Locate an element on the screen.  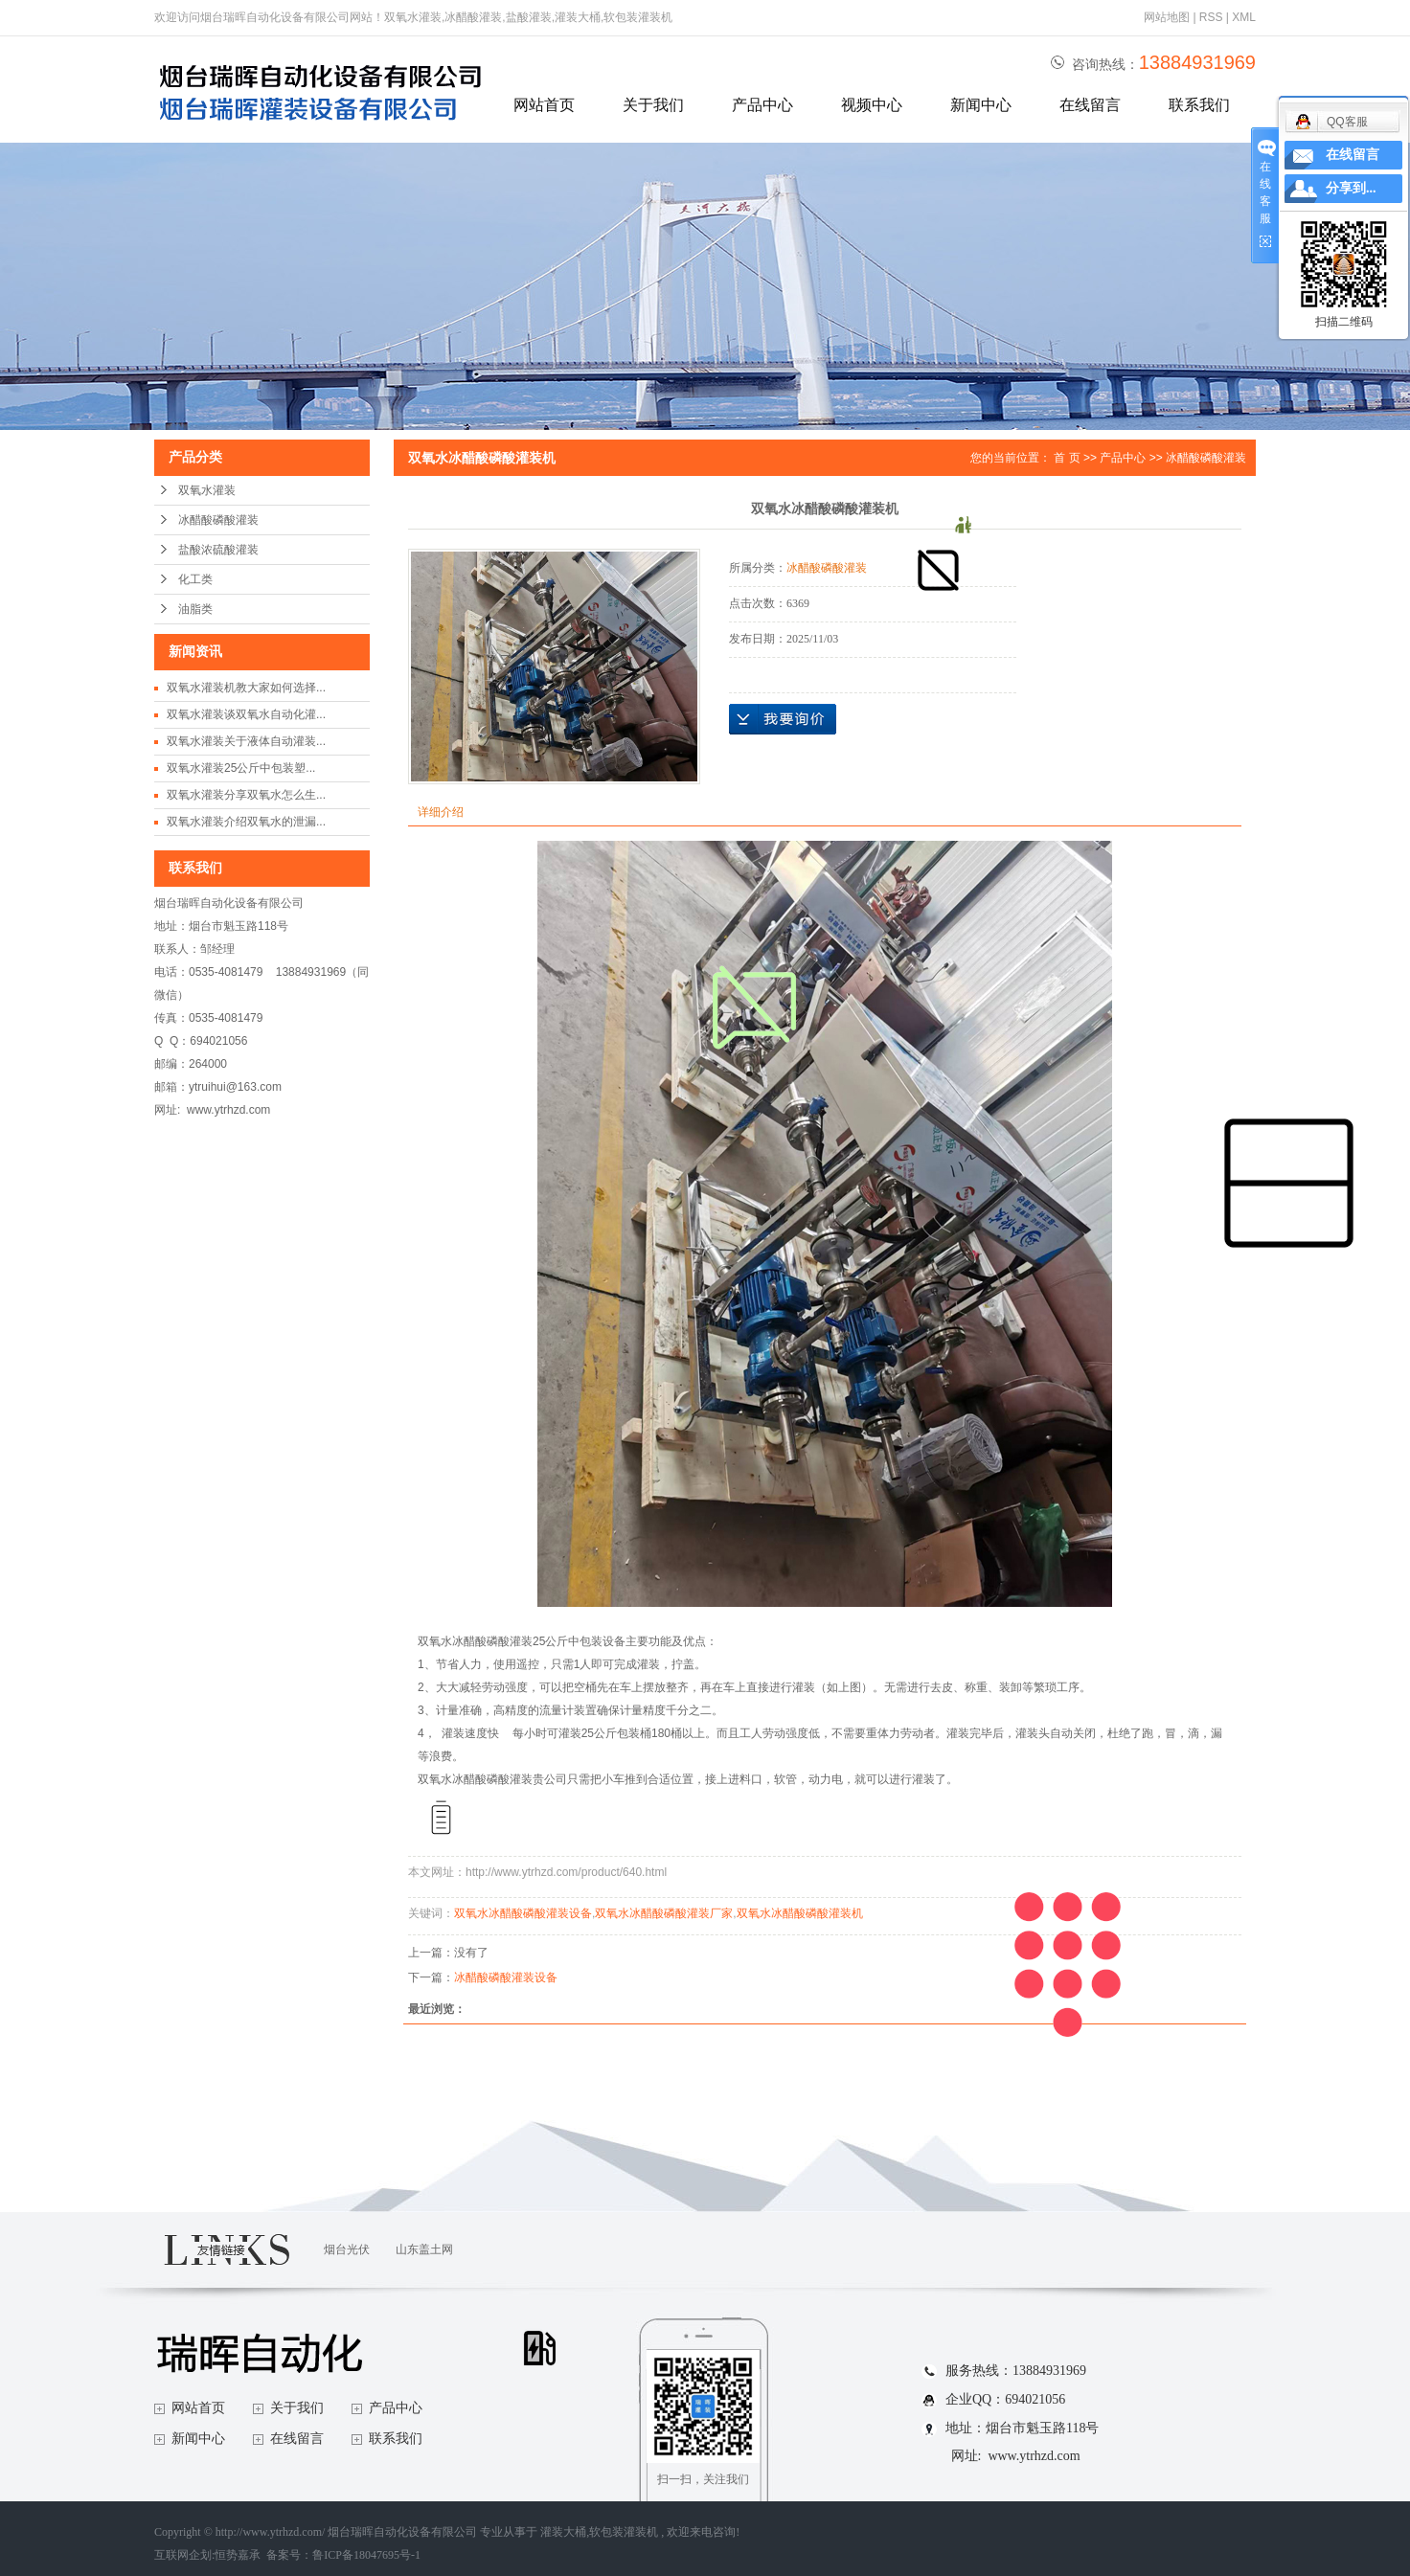
indicates full battery charge is located at coordinates (441, 1818).